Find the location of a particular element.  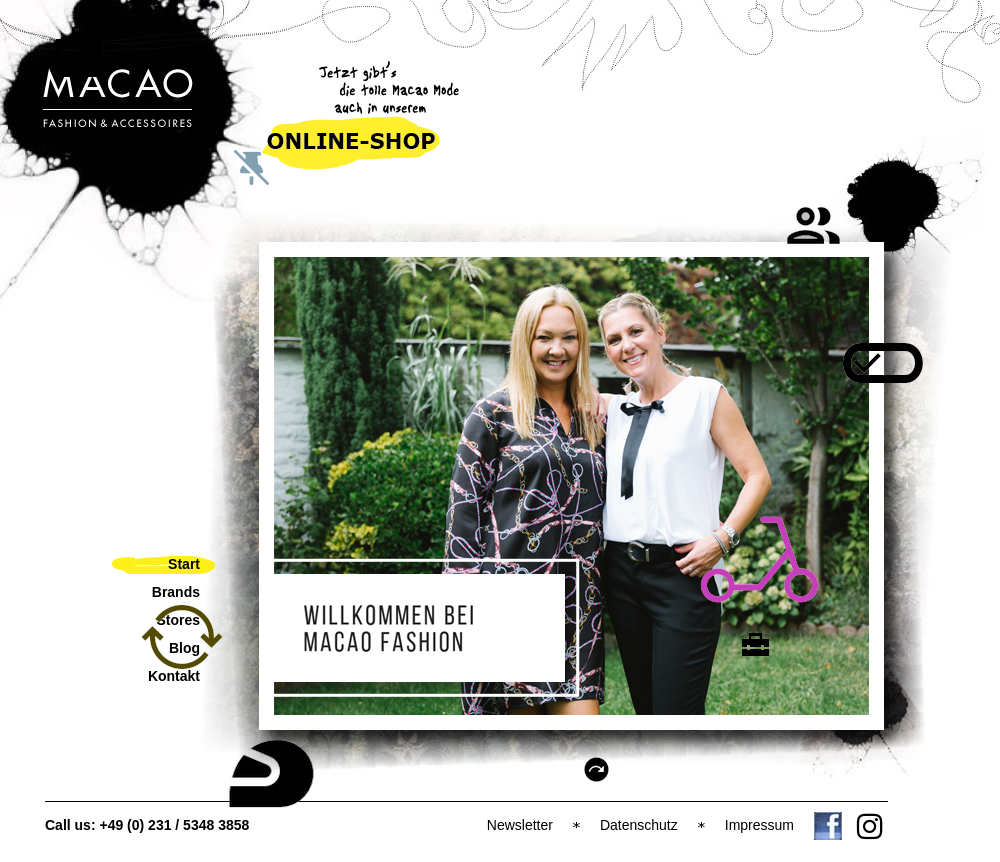

unpin this item is located at coordinates (251, 167).